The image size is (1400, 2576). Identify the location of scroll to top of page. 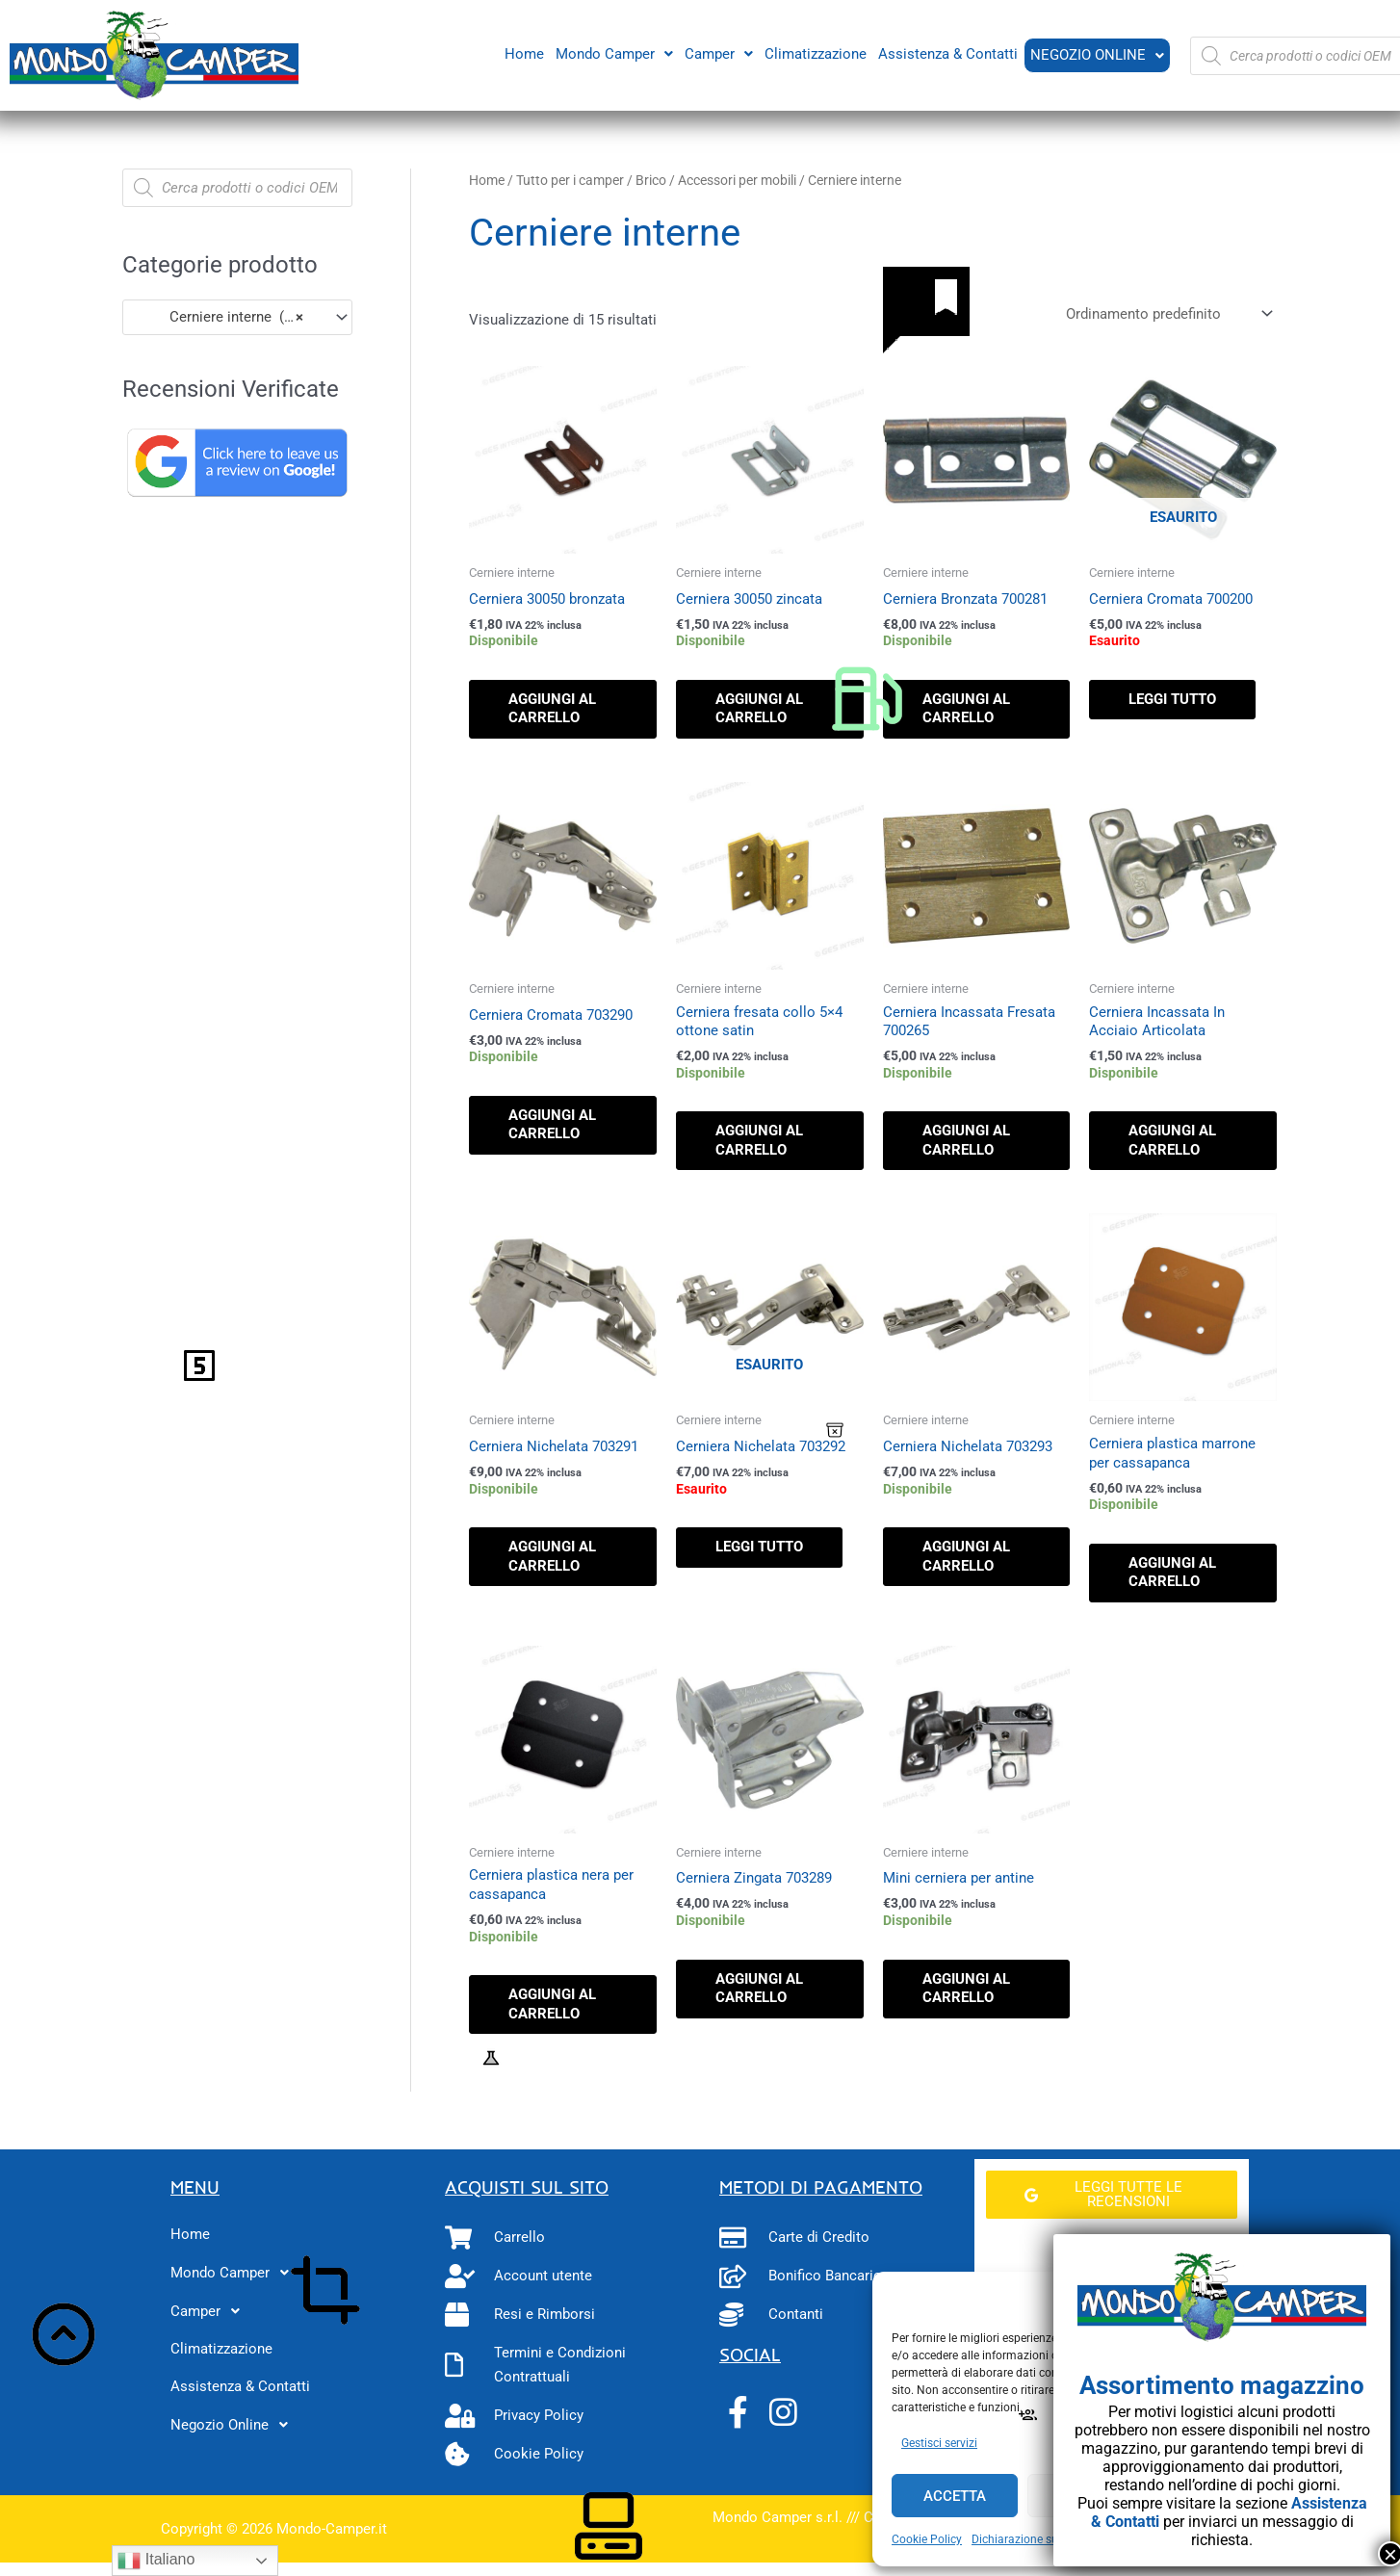
(64, 2334).